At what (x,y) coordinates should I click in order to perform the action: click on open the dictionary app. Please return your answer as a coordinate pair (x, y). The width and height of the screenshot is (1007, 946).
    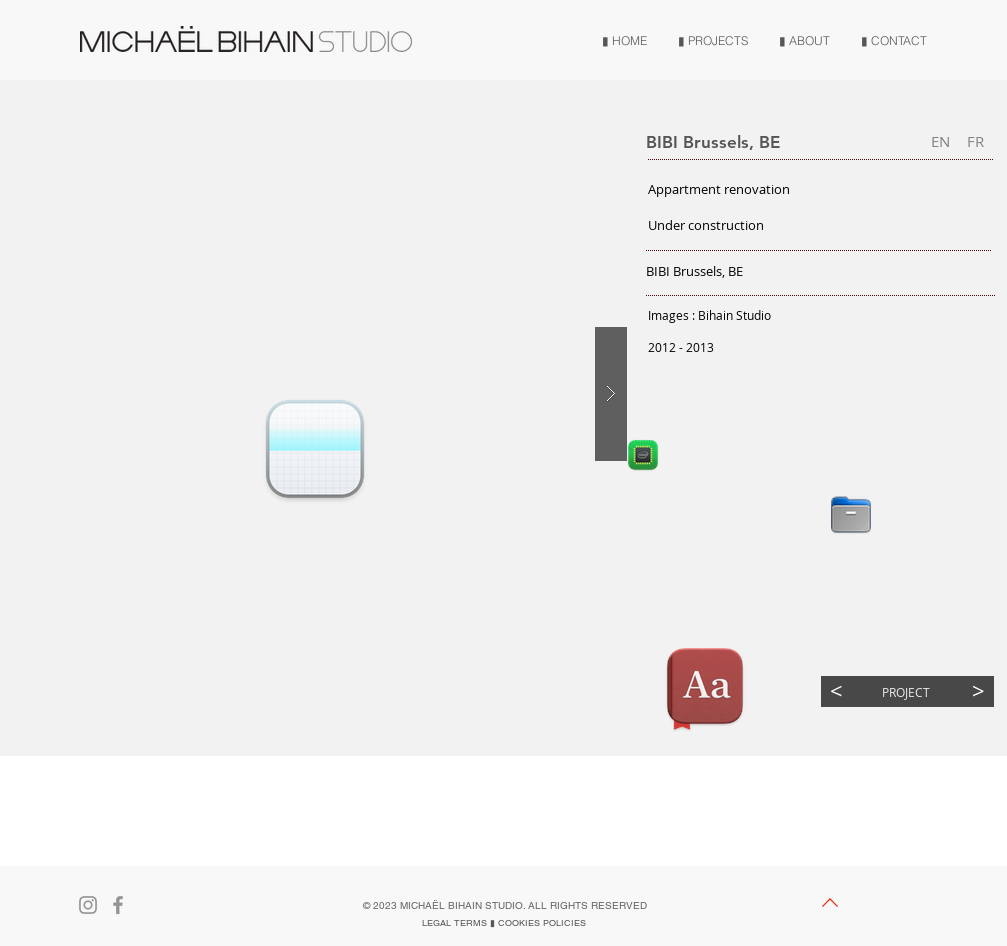
    Looking at the image, I should click on (705, 686).